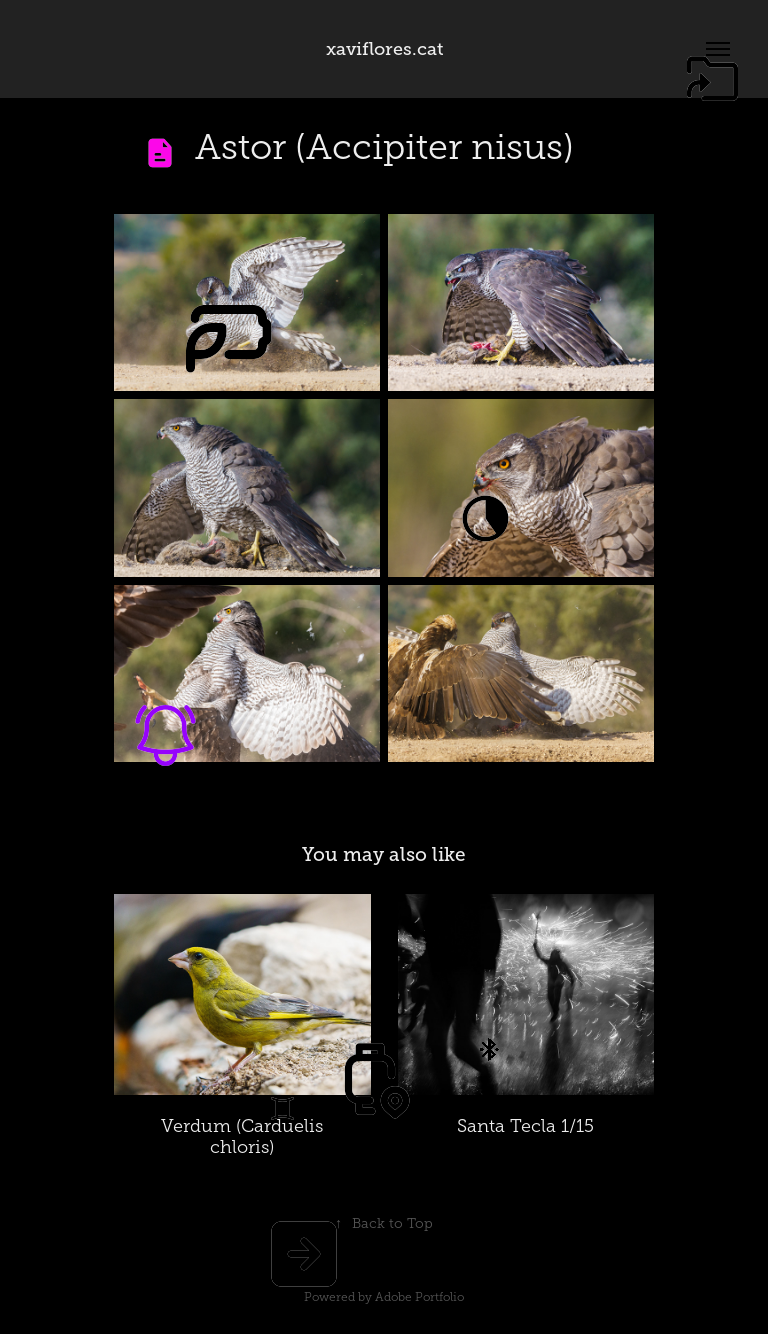 The height and width of the screenshot is (1334, 768). Describe the element at coordinates (370, 1079) in the screenshot. I see `view smartwatch location` at that location.